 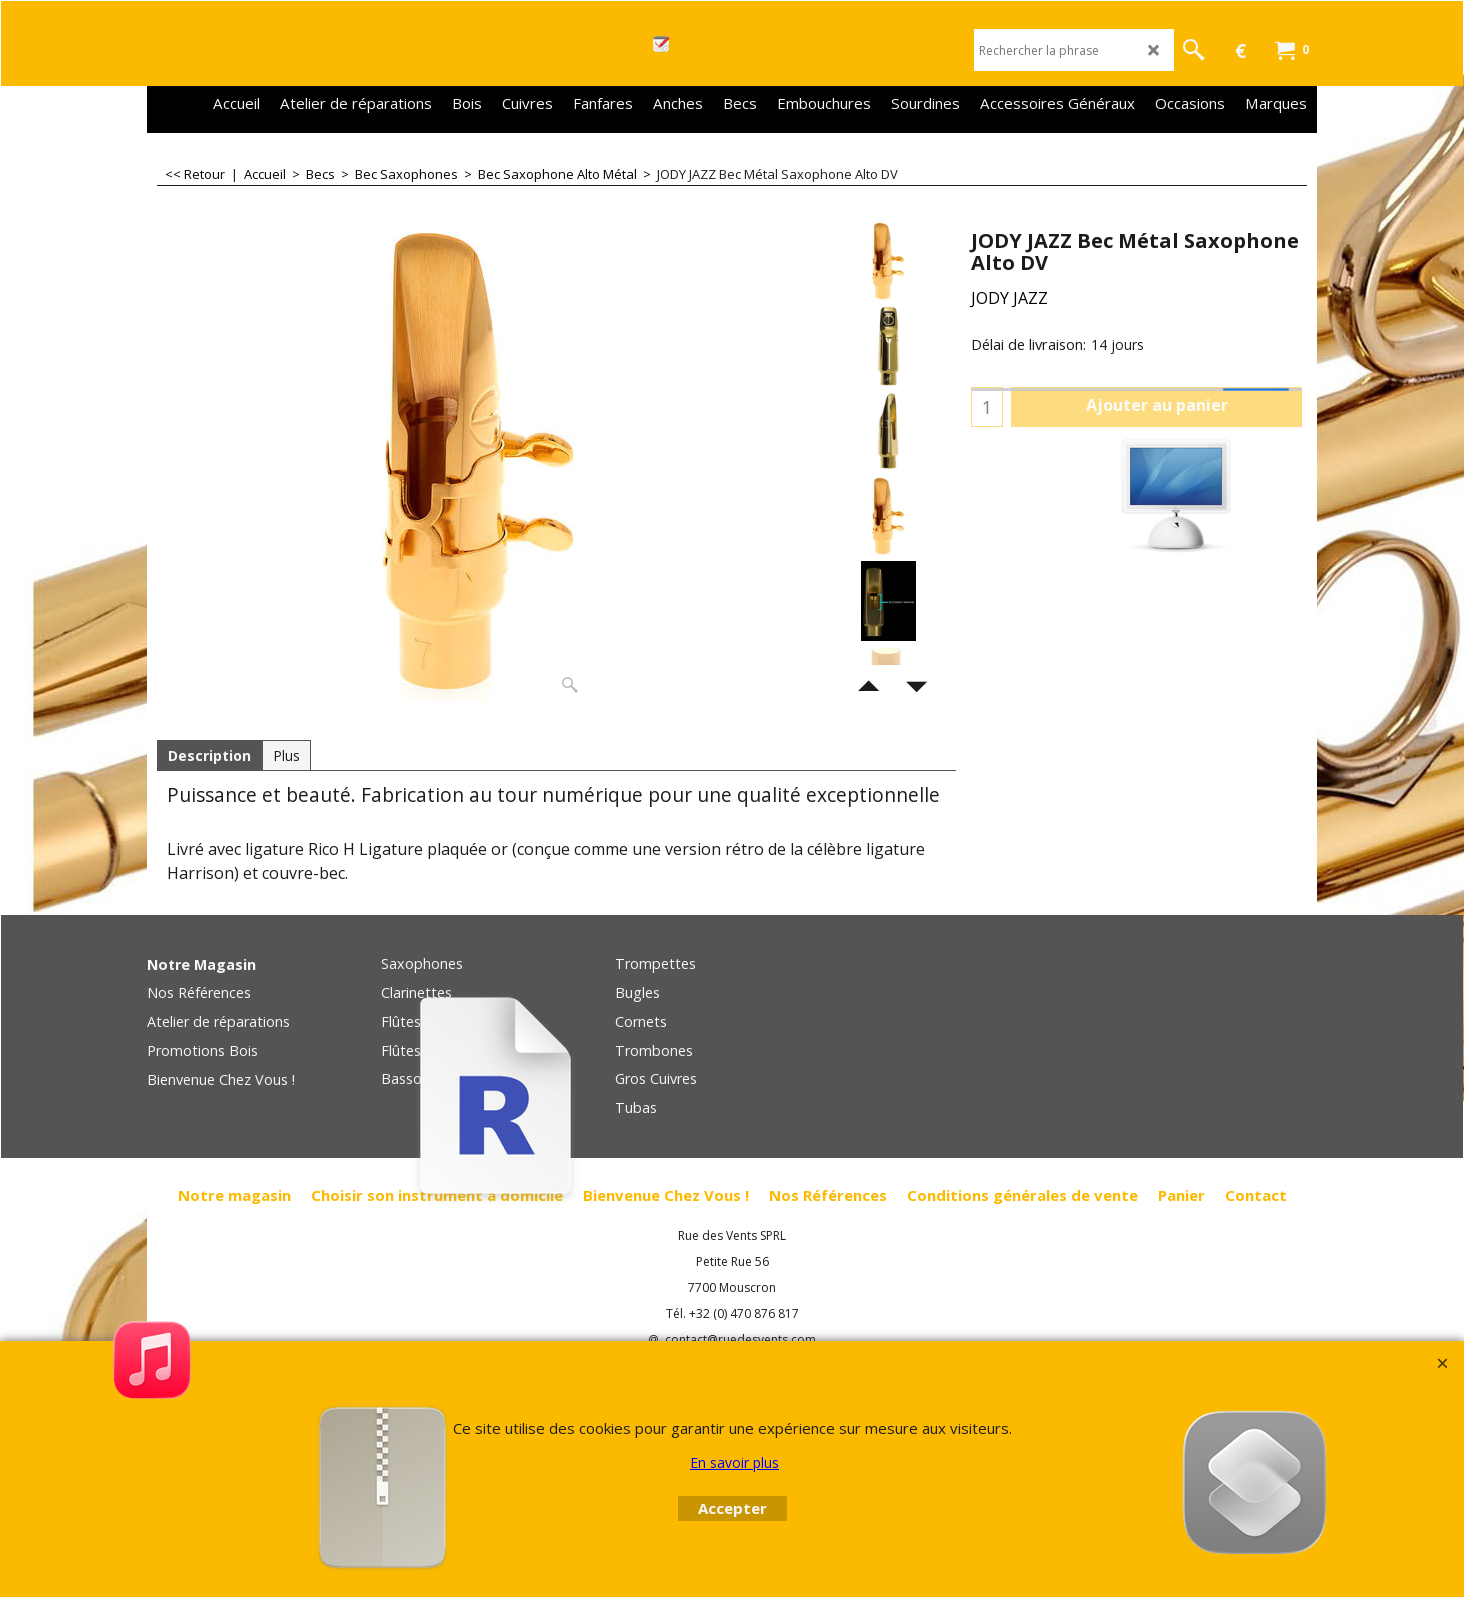 What do you see at coordinates (661, 44) in the screenshot?
I see `open drawing app` at bounding box center [661, 44].